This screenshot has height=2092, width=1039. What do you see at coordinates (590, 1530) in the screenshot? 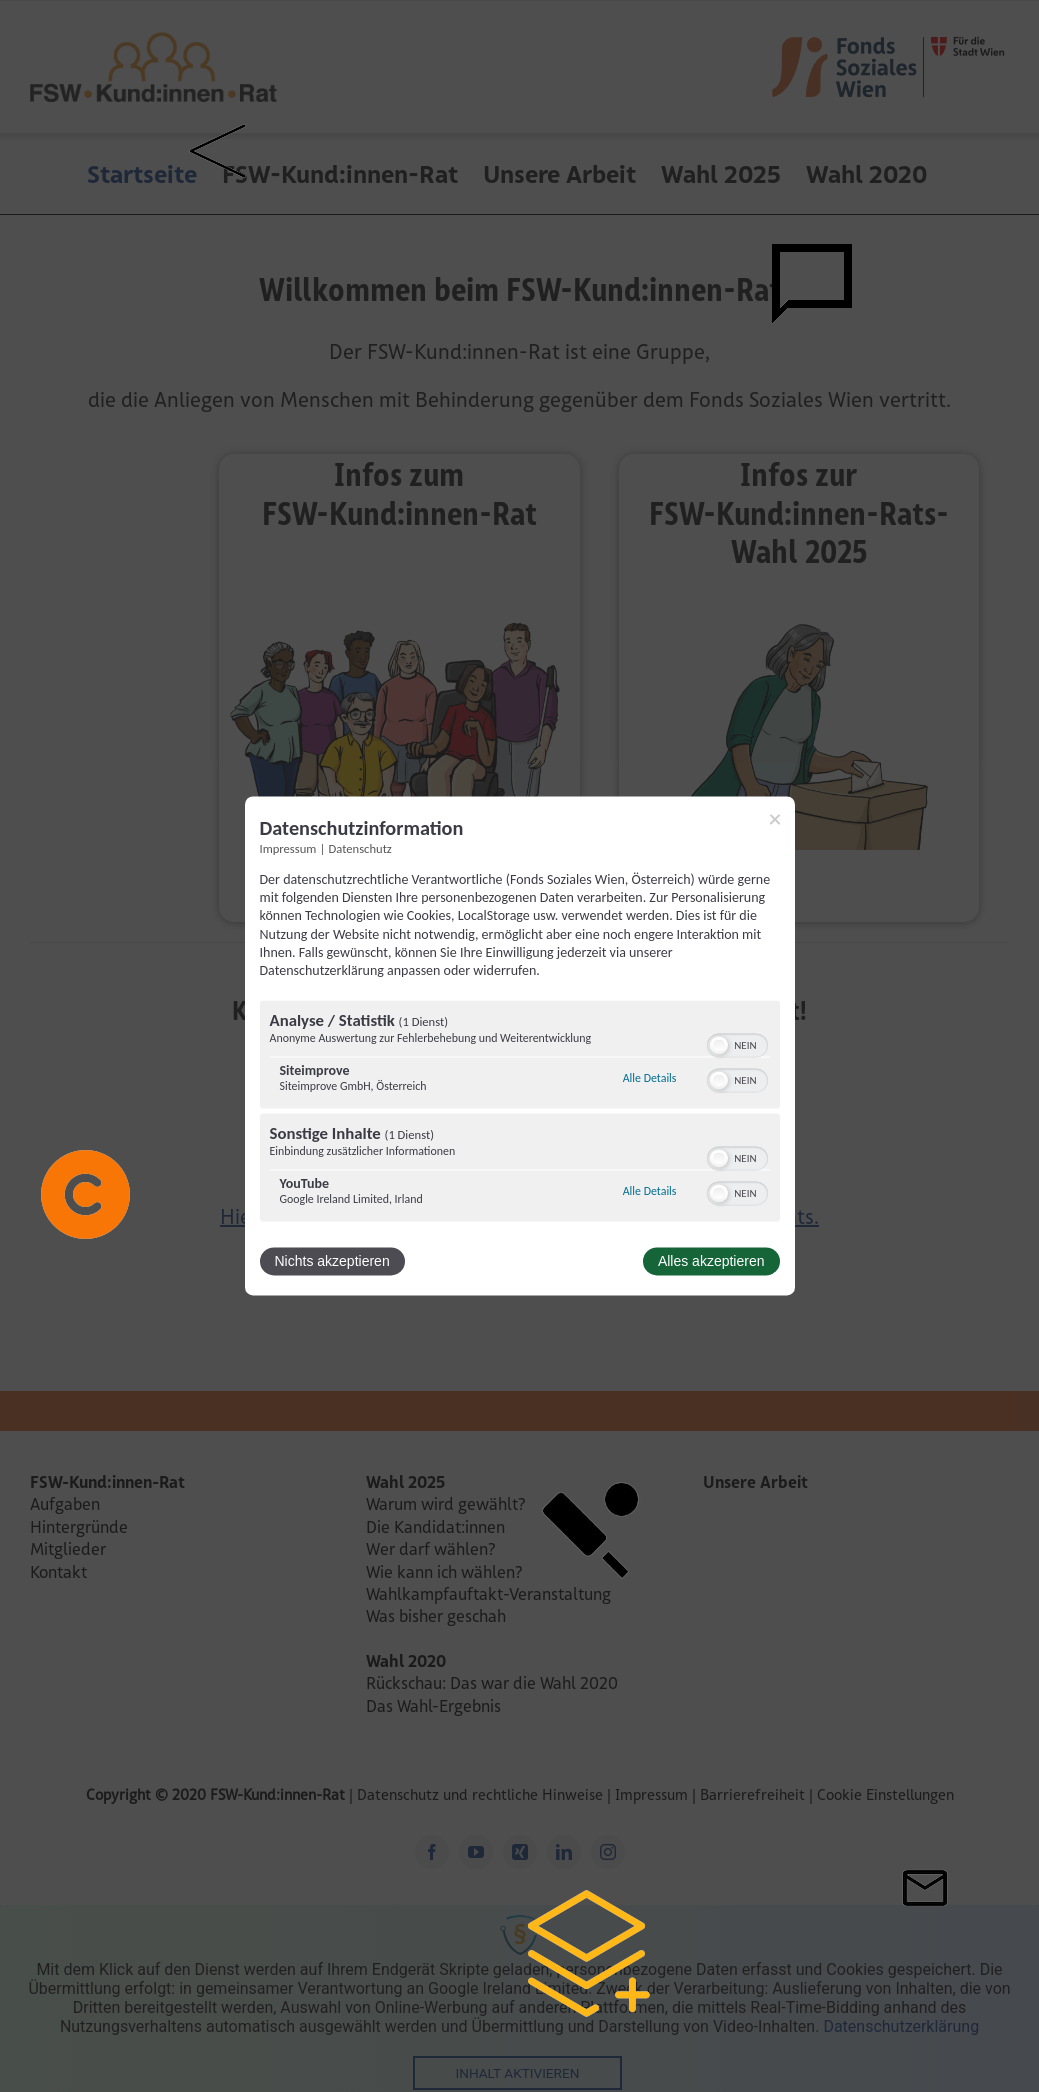
I see `access cricket sports content` at bounding box center [590, 1530].